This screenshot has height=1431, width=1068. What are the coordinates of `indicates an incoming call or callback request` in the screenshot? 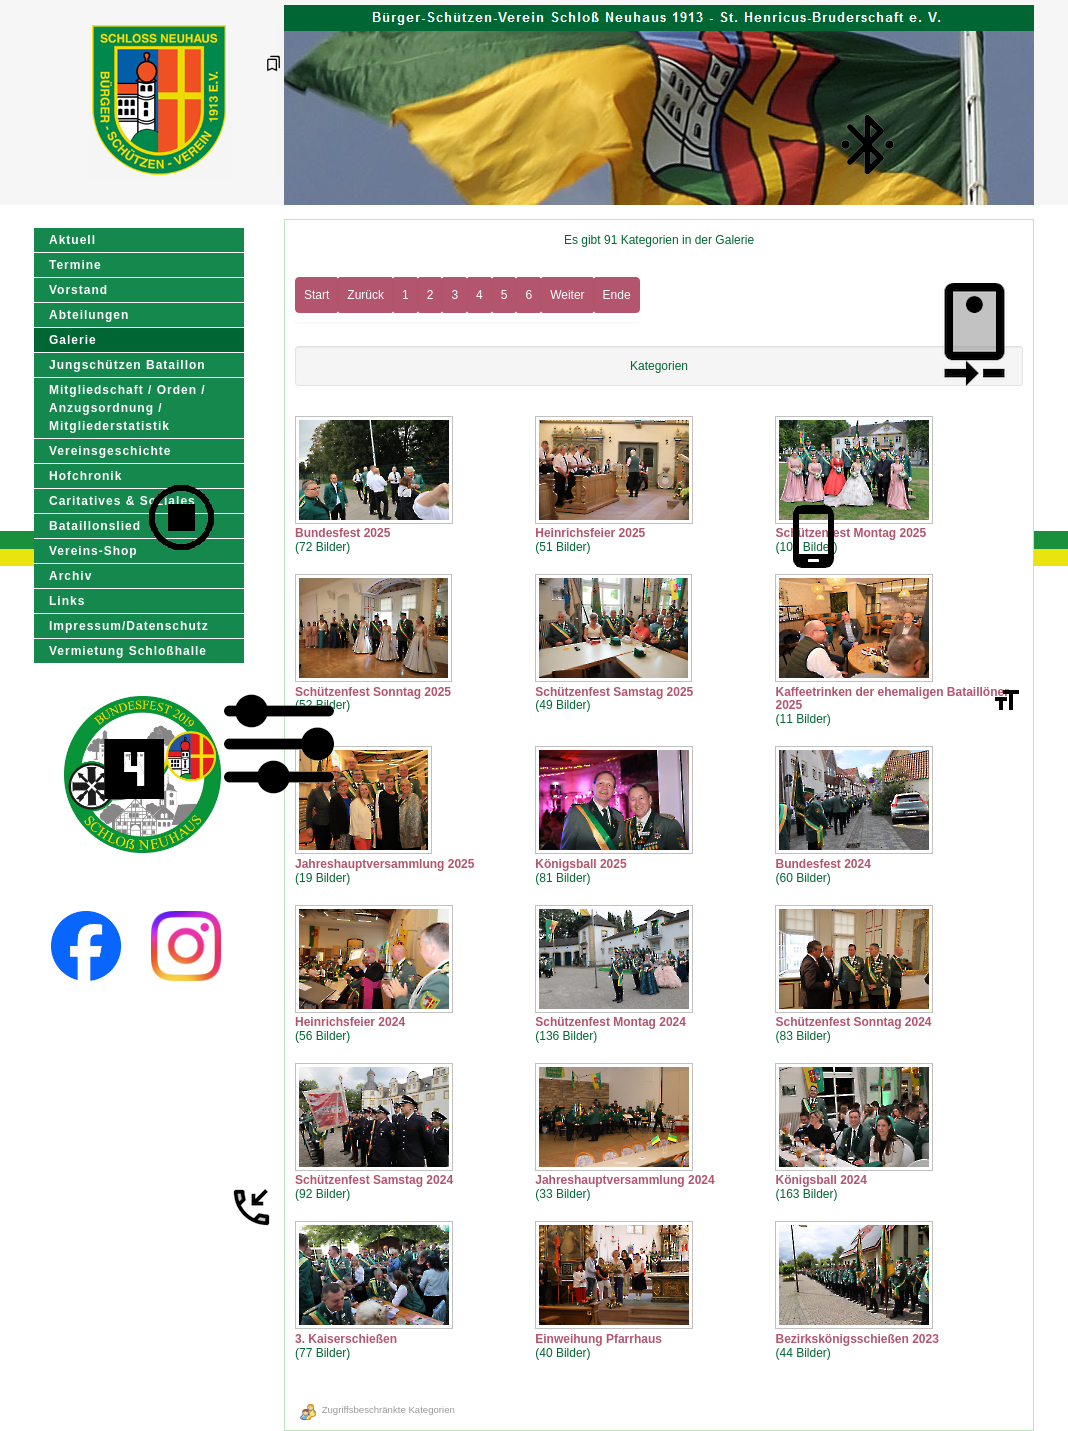 It's located at (251, 1207).